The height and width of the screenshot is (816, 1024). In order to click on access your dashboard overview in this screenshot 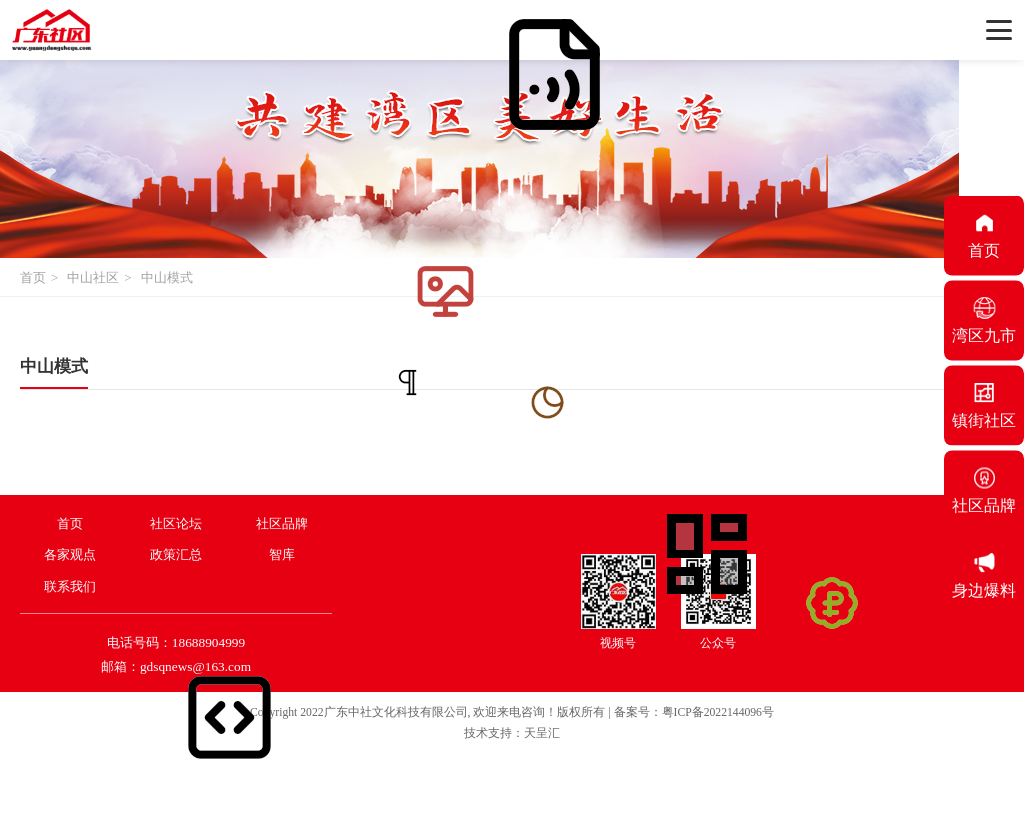, I will do `click(707, 554)`.